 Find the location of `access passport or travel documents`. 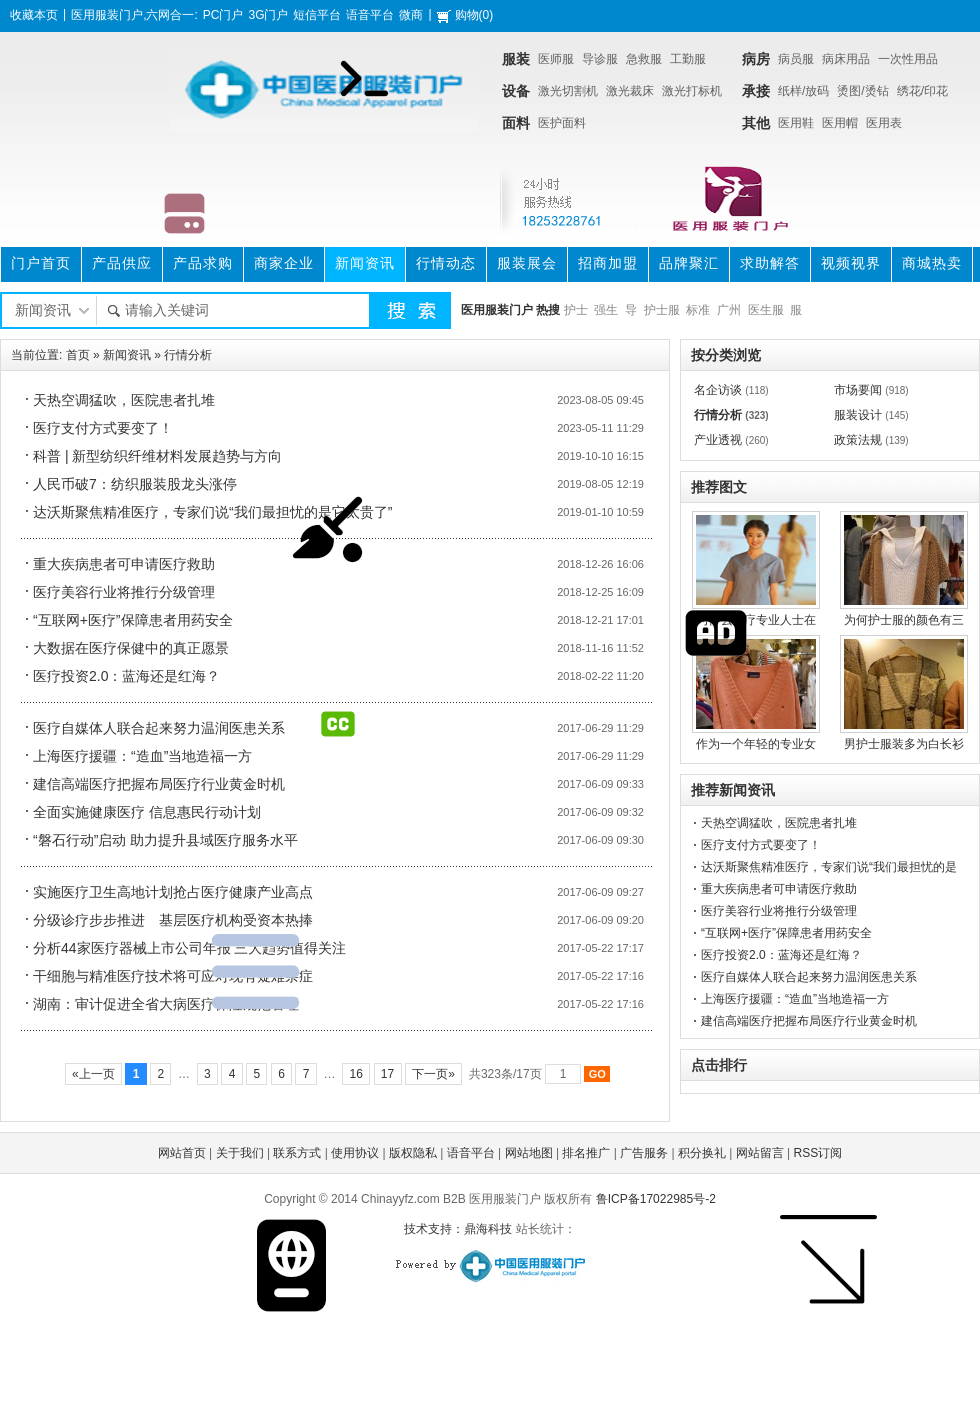

access passport or travel documents is located at coordinates (291, 1265).